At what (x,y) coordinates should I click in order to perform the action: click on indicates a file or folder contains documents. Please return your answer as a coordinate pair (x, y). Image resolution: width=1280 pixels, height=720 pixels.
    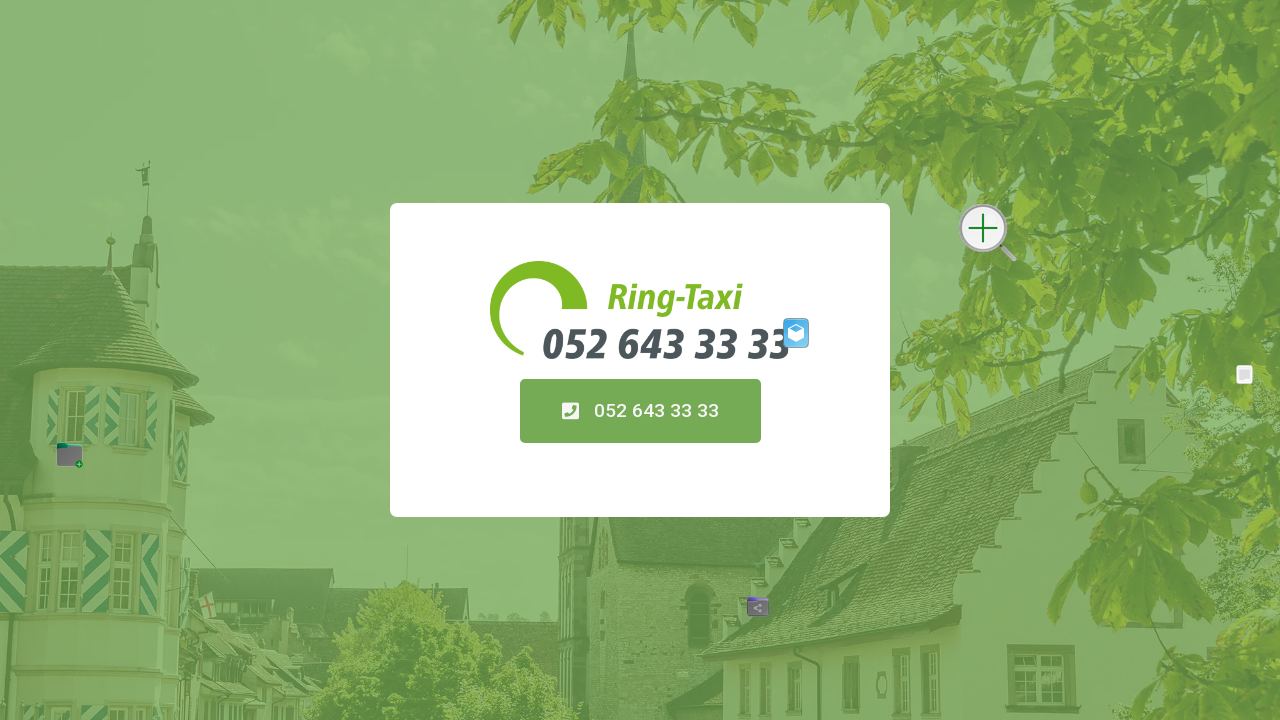
    Looking at the image, I should click on (1244, 374).